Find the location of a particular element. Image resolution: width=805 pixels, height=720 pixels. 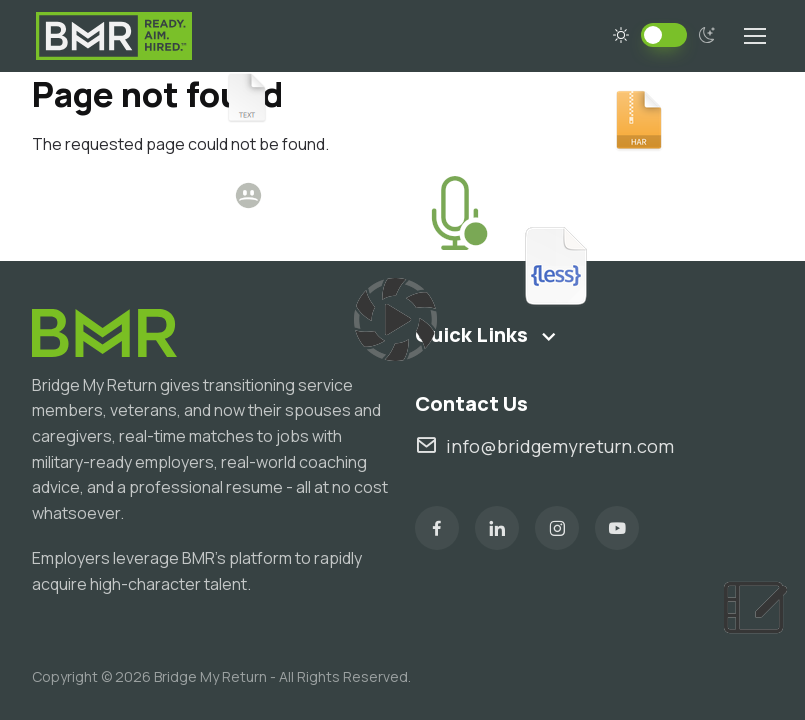

a LESS stylesheet file is located at coordinates (556, 266).